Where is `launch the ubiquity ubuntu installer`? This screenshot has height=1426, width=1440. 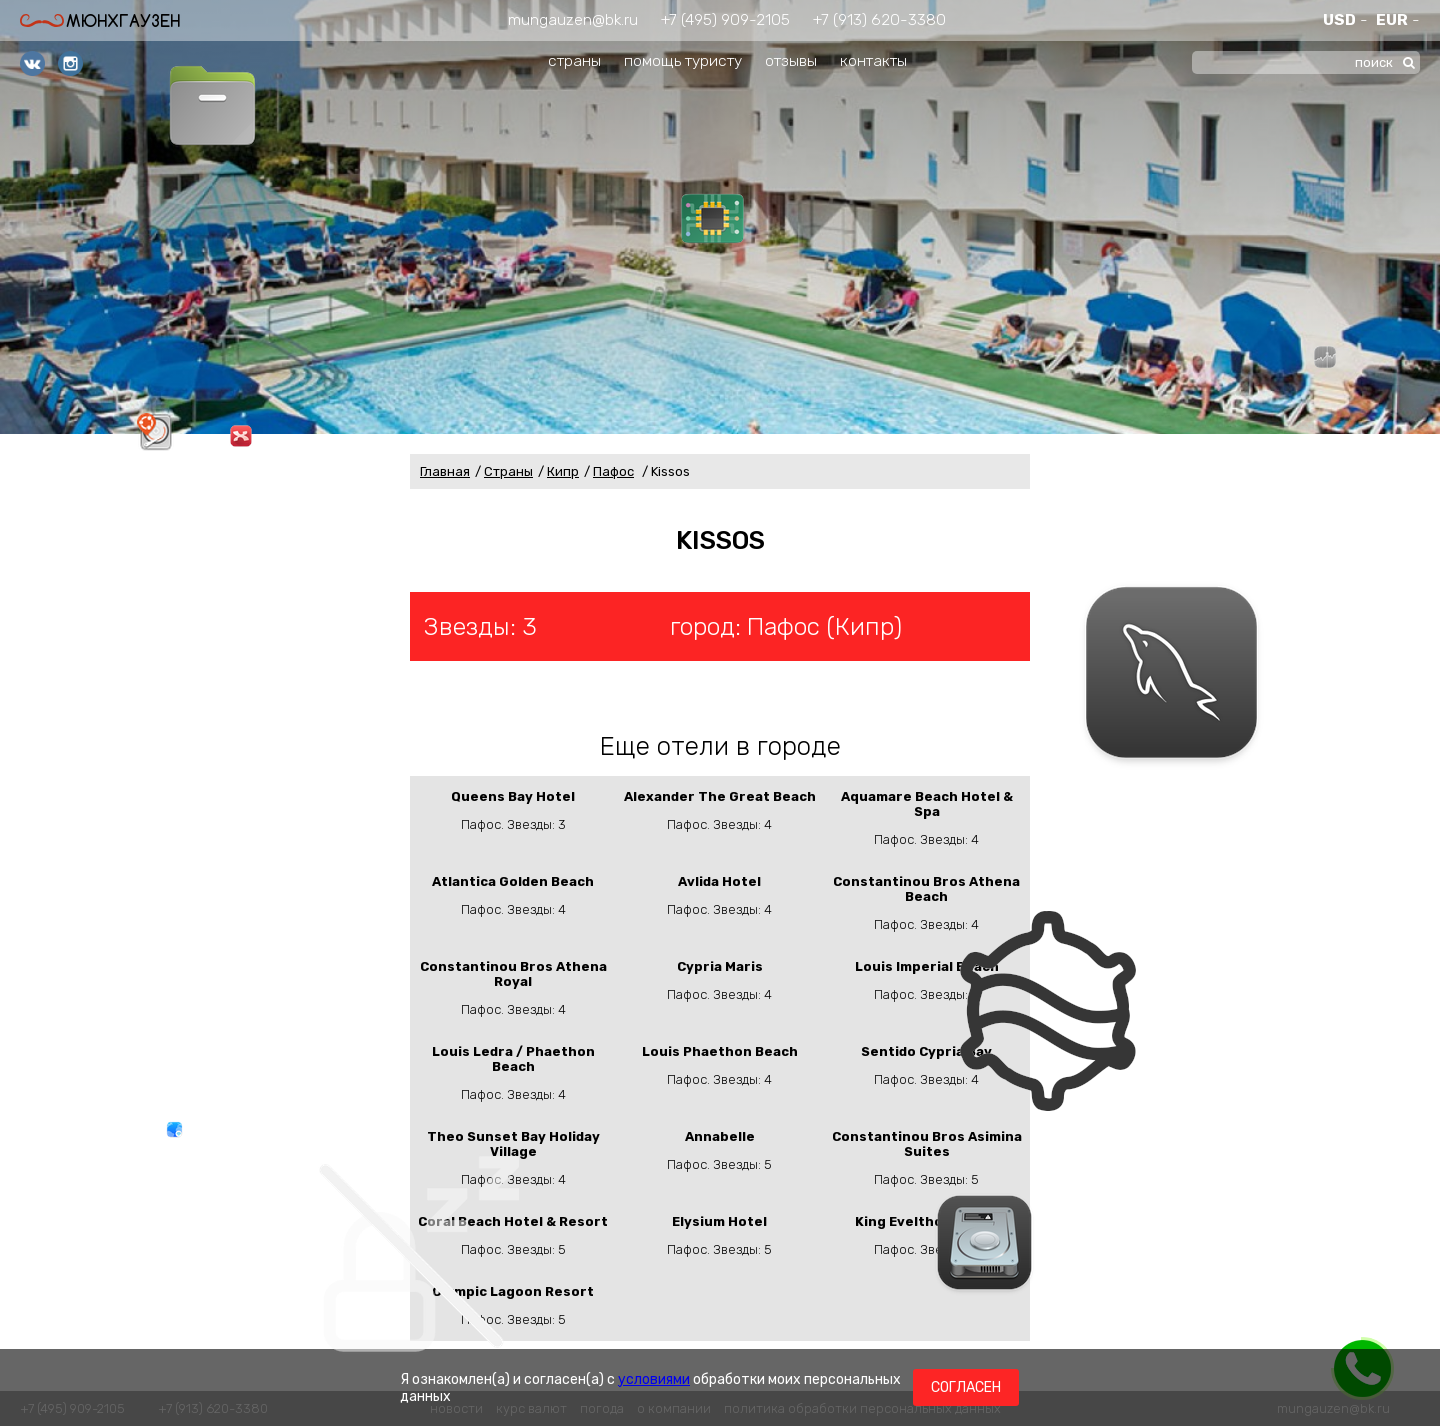
launch the ubiquity ubuntu installer is located at coordinates (156, 432).